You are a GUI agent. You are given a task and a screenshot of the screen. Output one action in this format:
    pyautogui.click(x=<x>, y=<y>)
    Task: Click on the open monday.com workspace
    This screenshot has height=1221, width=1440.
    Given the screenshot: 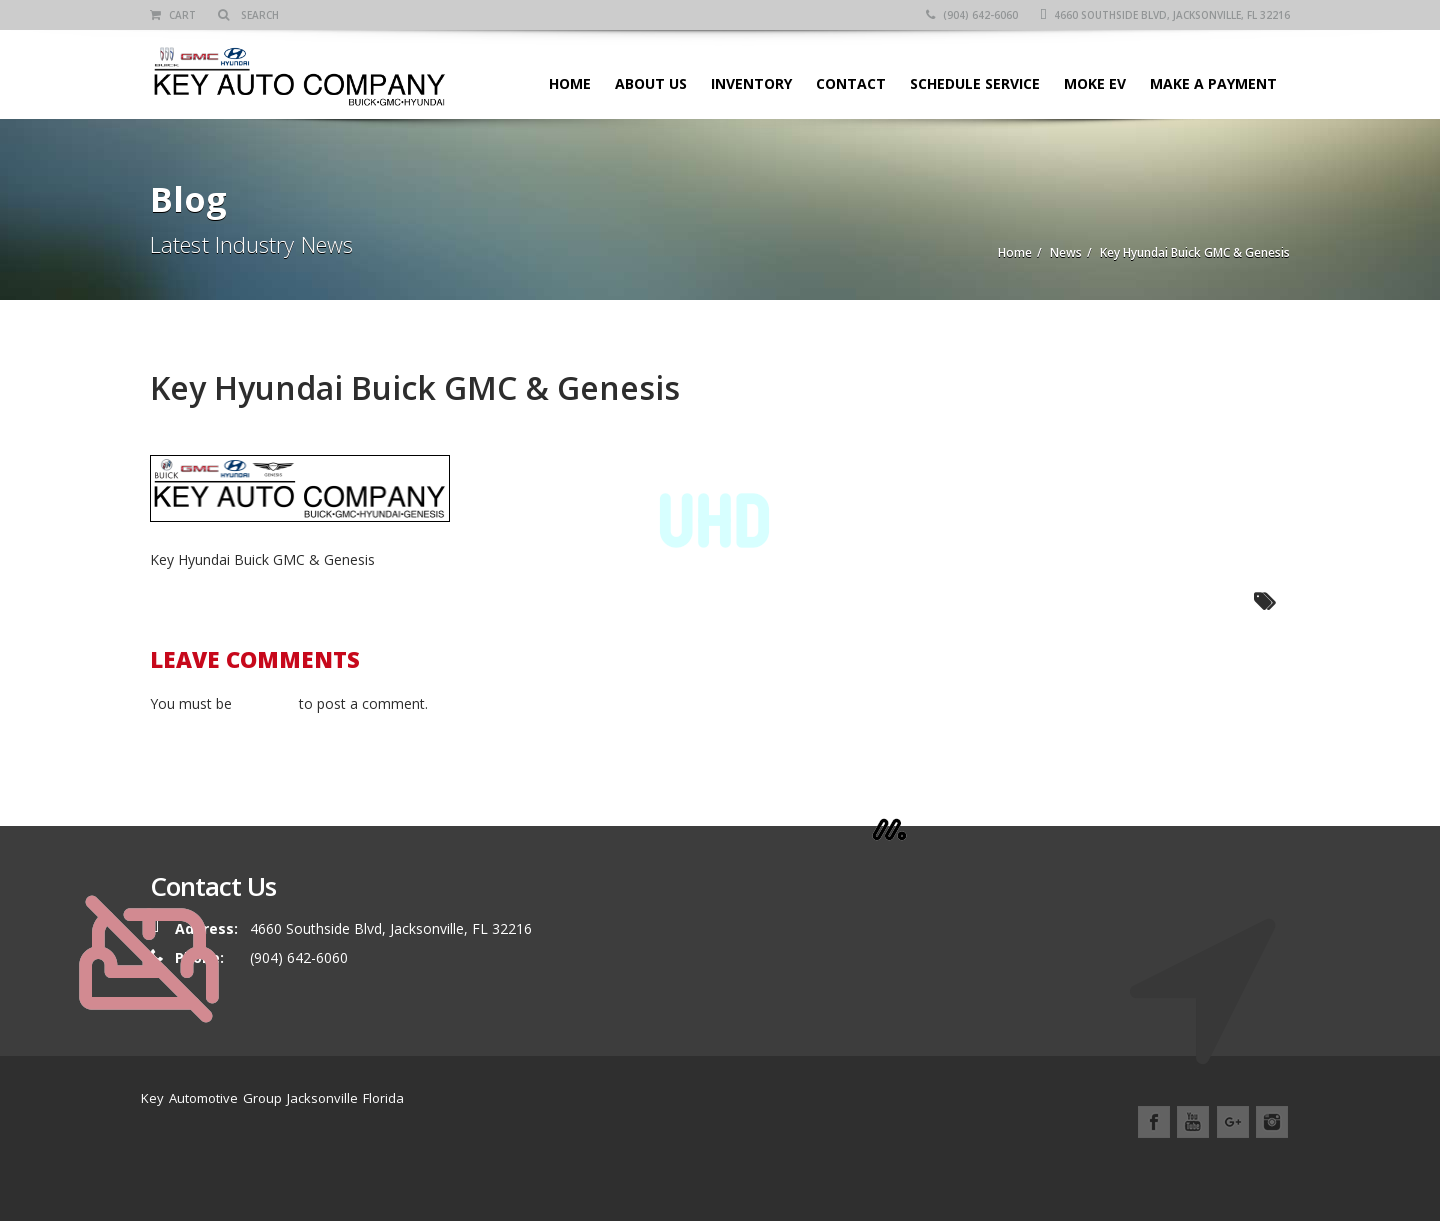 What is the action you would take?
    pyautogui.click(x=888, y=829)
    